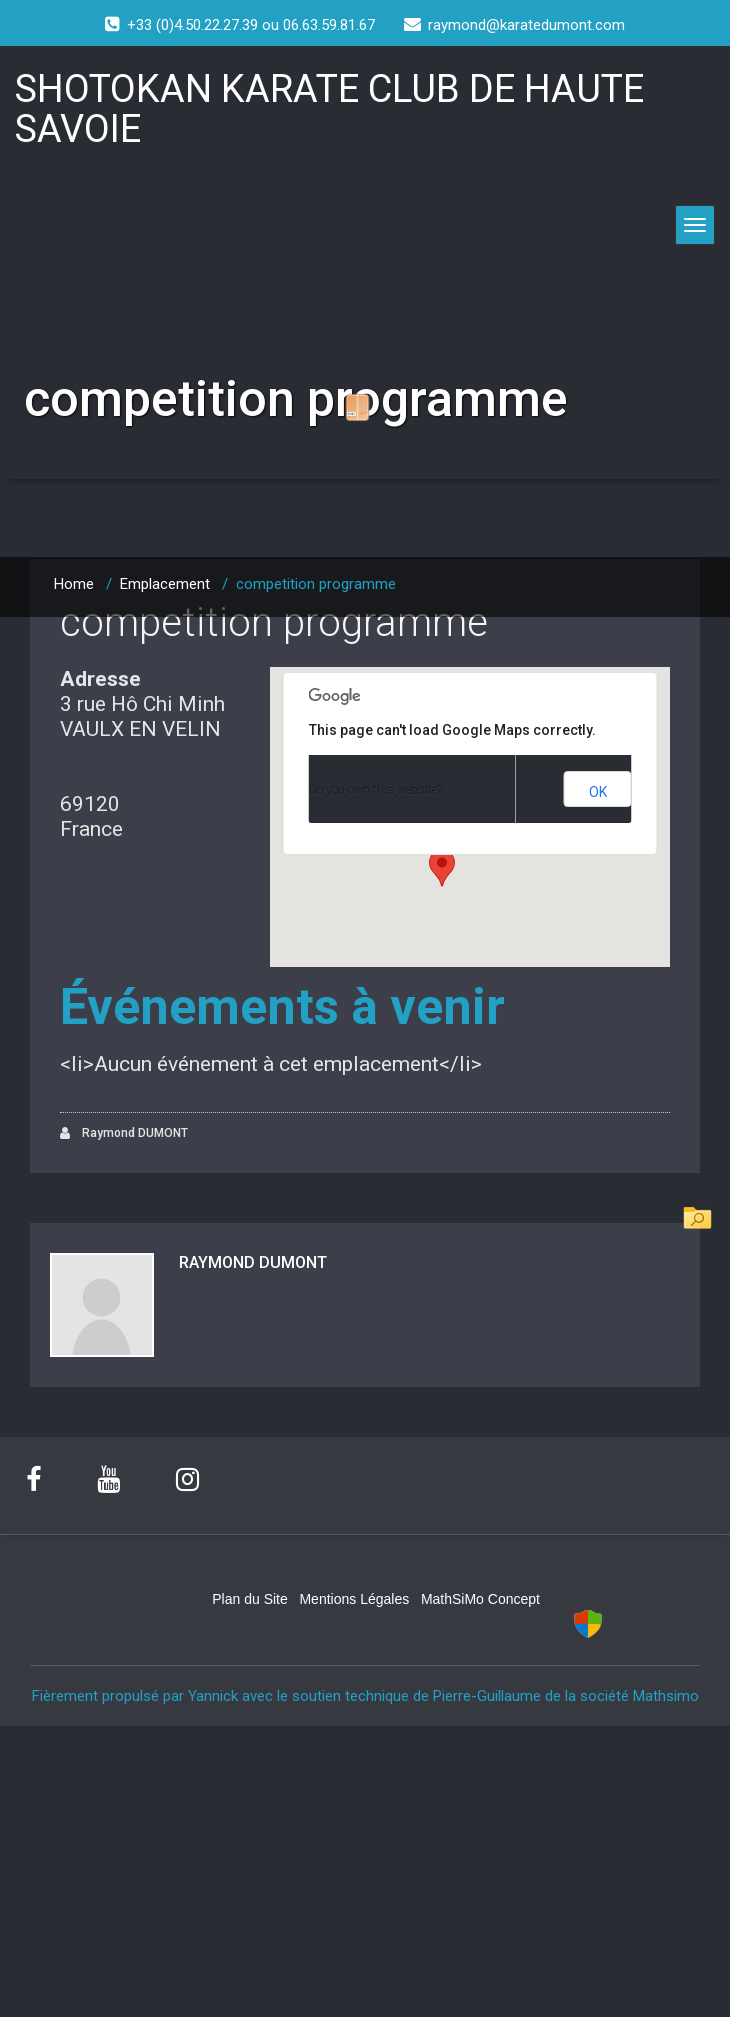 The width and height of the screenshot is (730, 2017). Describe the element at coordinates (697, 1218) in the screenshot. I see `search within folder contents` at that location.